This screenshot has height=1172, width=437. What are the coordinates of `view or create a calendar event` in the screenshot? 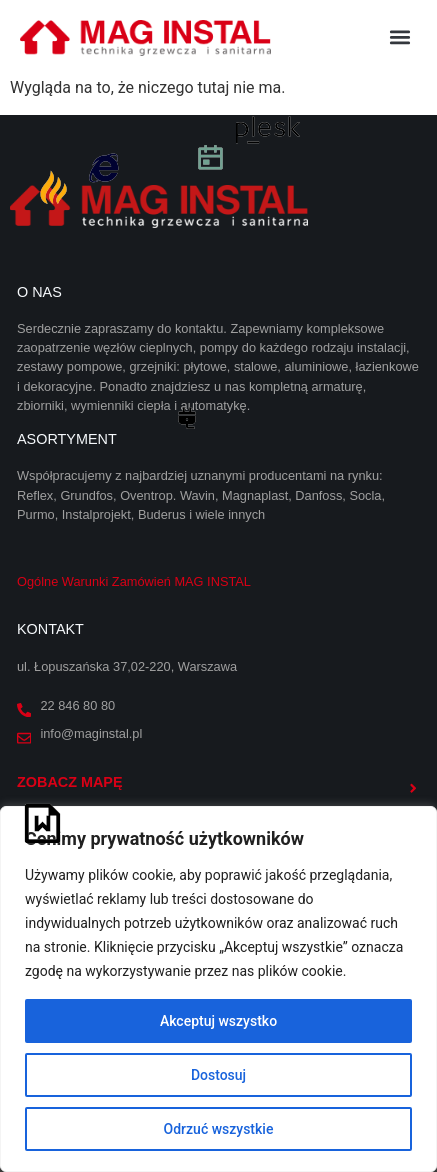 It's located at (210, 158).